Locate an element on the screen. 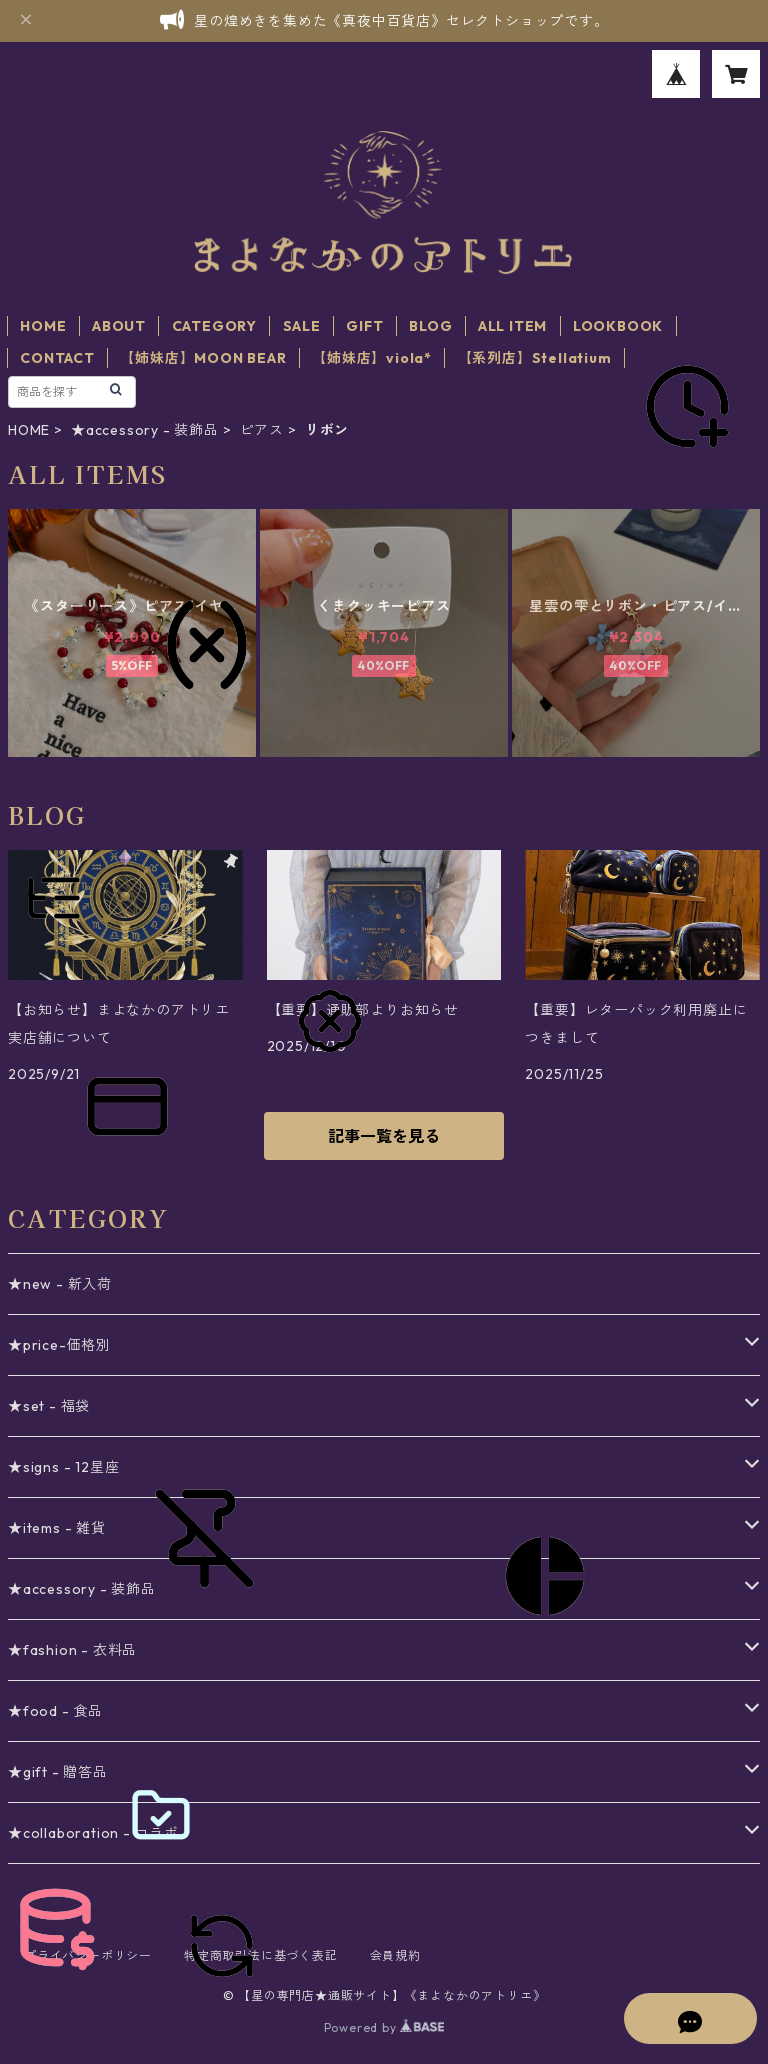 This screenshot has width=768, height=2064. remove or revoke a badge is located at coordinates (330, 1021).